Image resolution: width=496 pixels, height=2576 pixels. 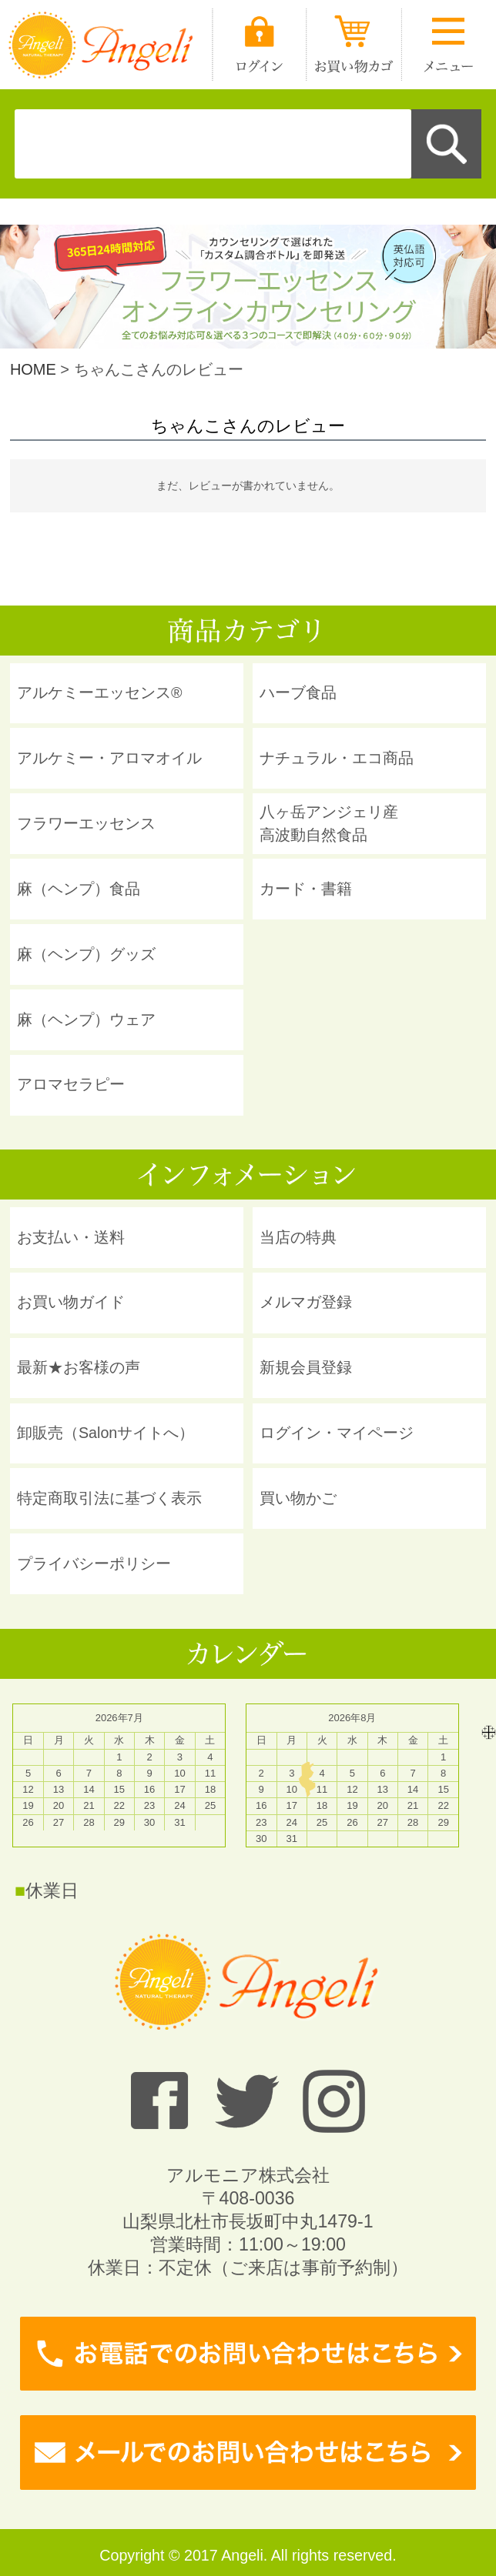 What do you see at coordinates (308, 1779) in the screenshot?
I see `select tunisia as your country or region` at bounding box center [308, 1779].